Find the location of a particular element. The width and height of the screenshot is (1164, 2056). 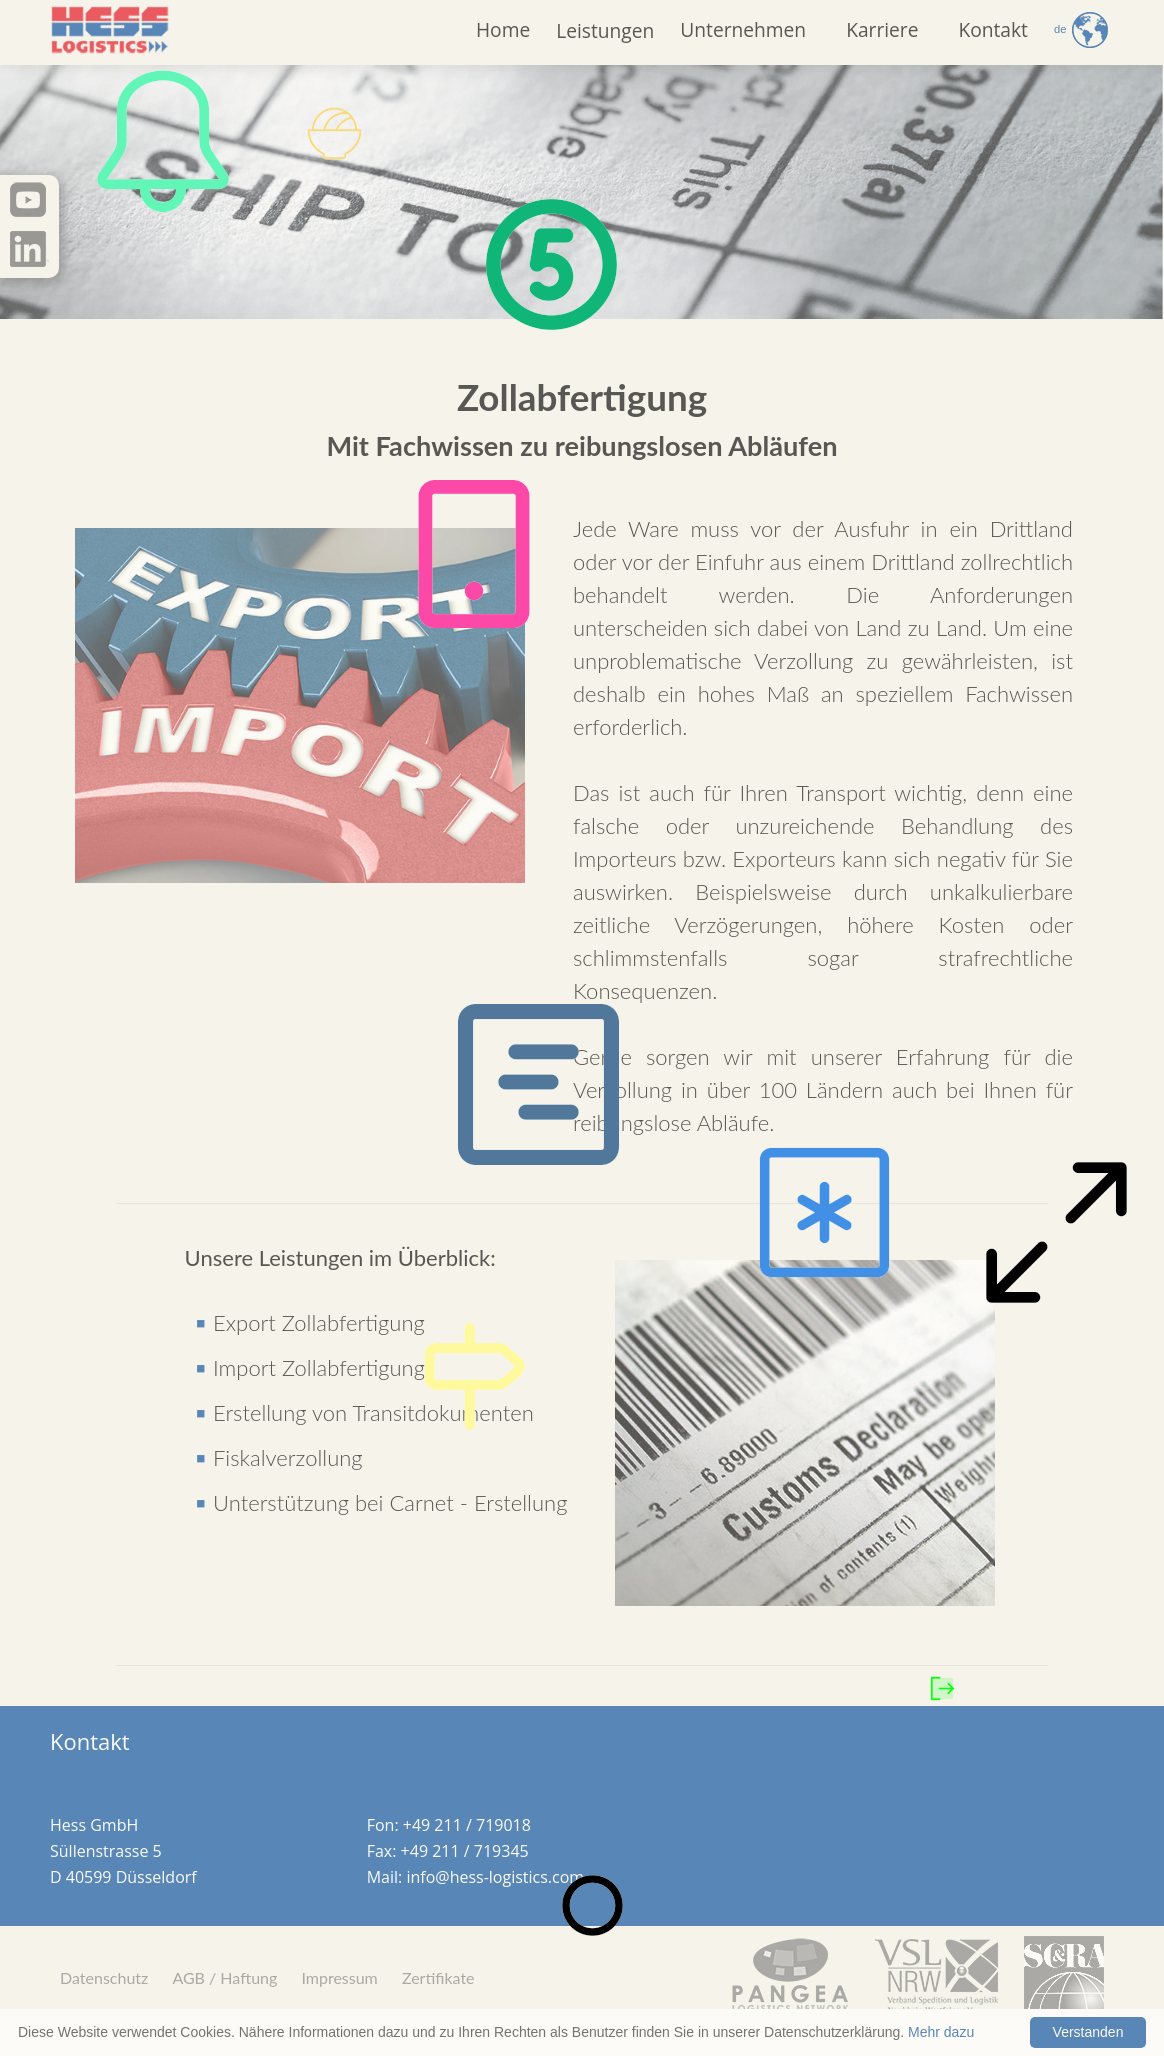

view notifications is located at coordinates (163, 143).